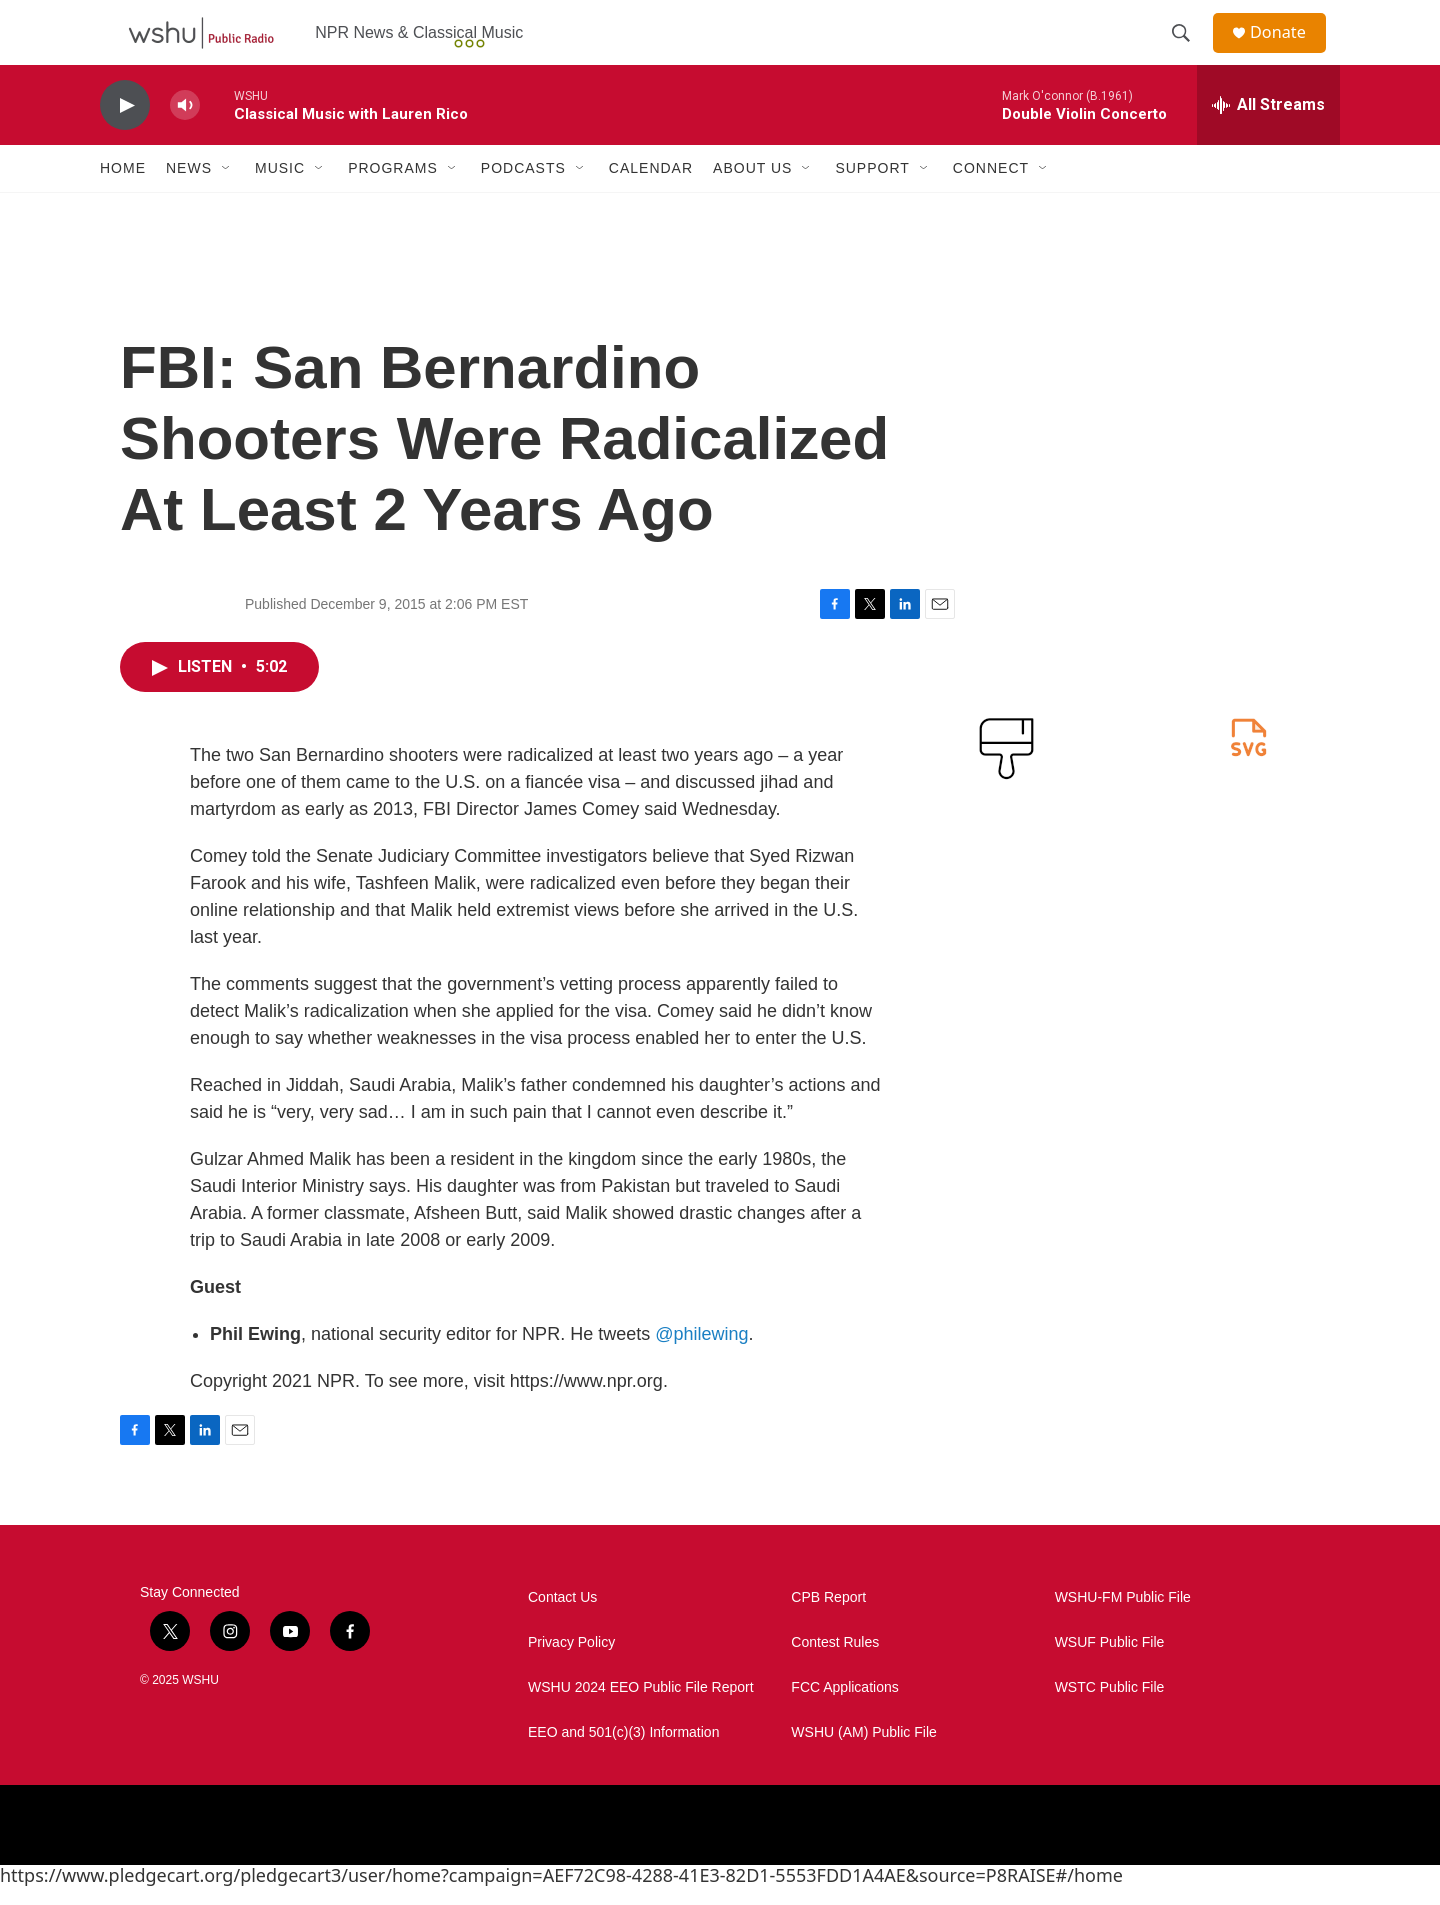  Describe the element at coordinates (1249, 739) in the screenshot. I see `open or view an SVG file` at that location.